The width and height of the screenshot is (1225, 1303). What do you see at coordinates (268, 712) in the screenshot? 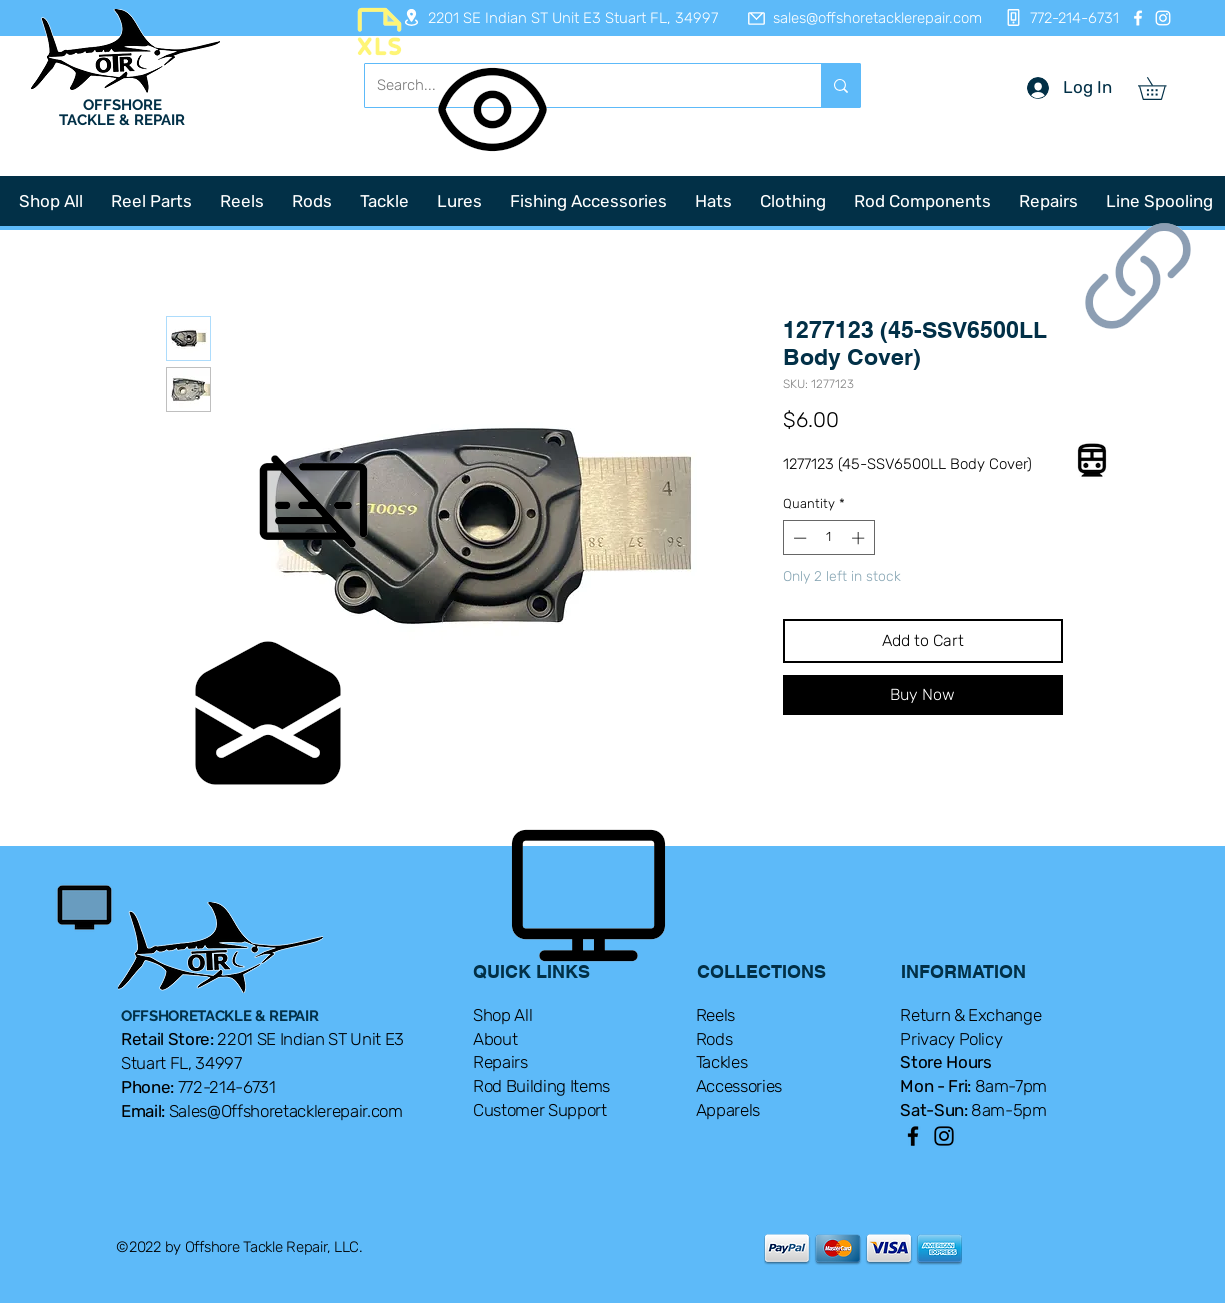
I see `view opened or read messages` at bounding box center [268, 712].